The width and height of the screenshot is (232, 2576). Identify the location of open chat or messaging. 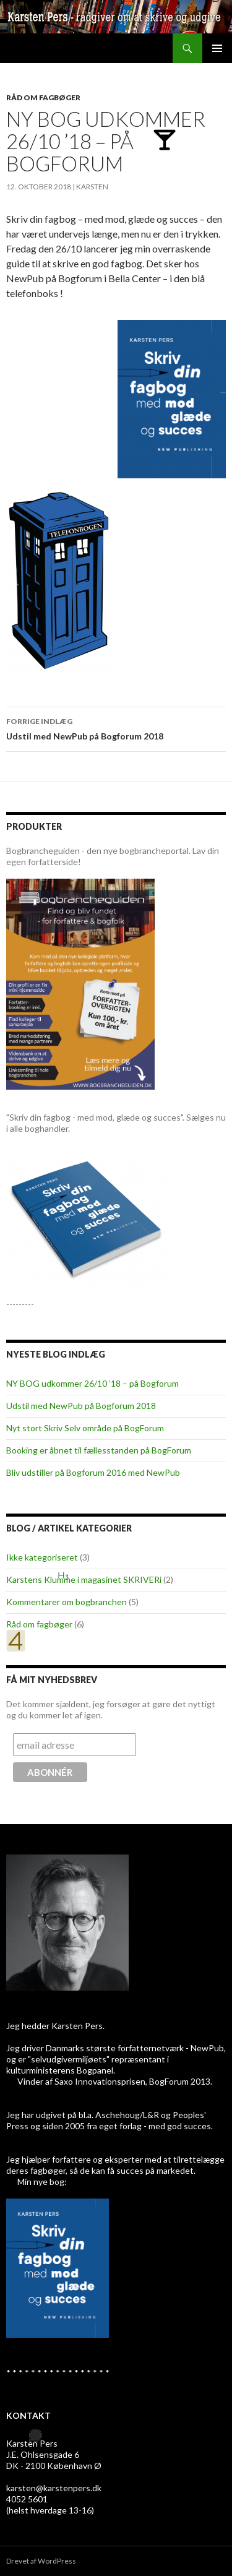
(35, 2435).